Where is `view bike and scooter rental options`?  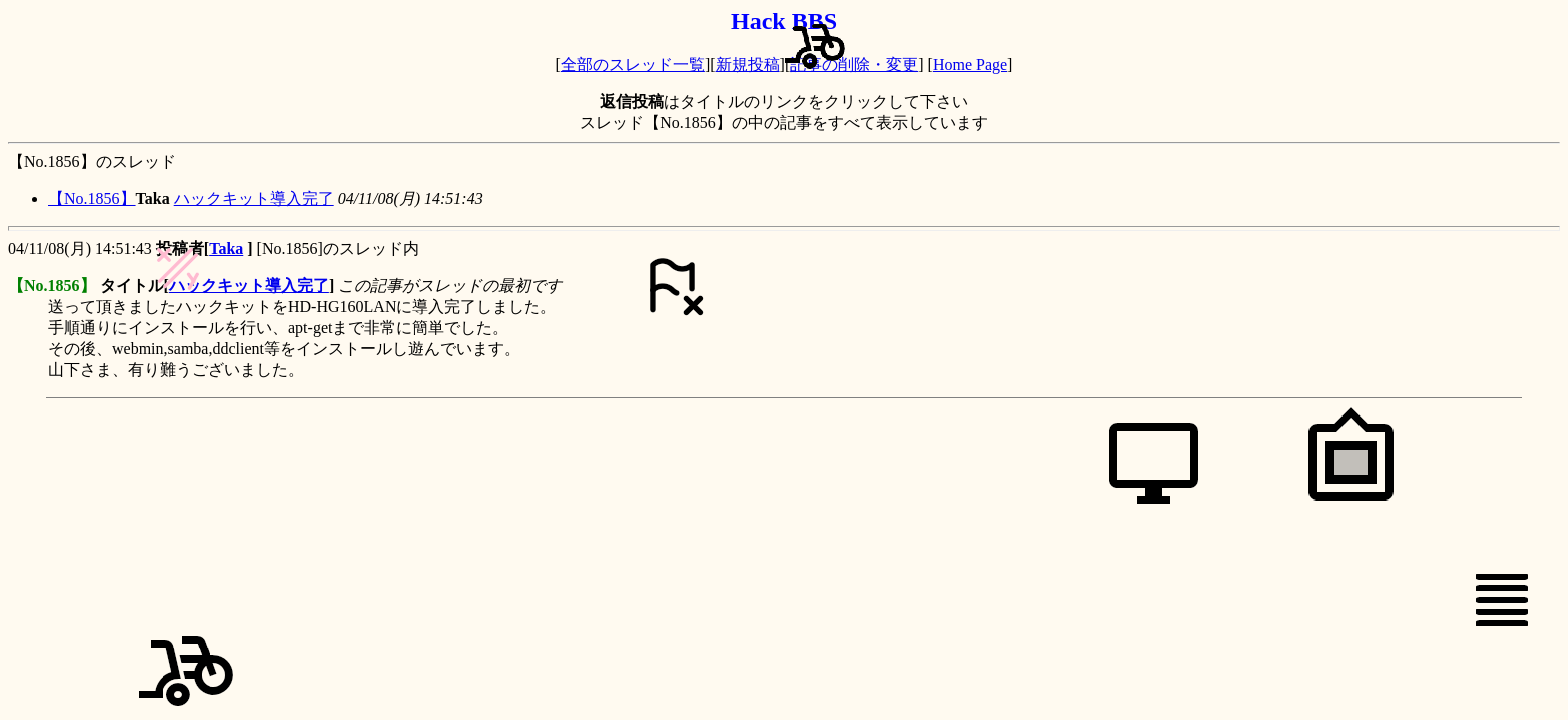 view bike and scooter rental options is located at coordinates (815, 46).